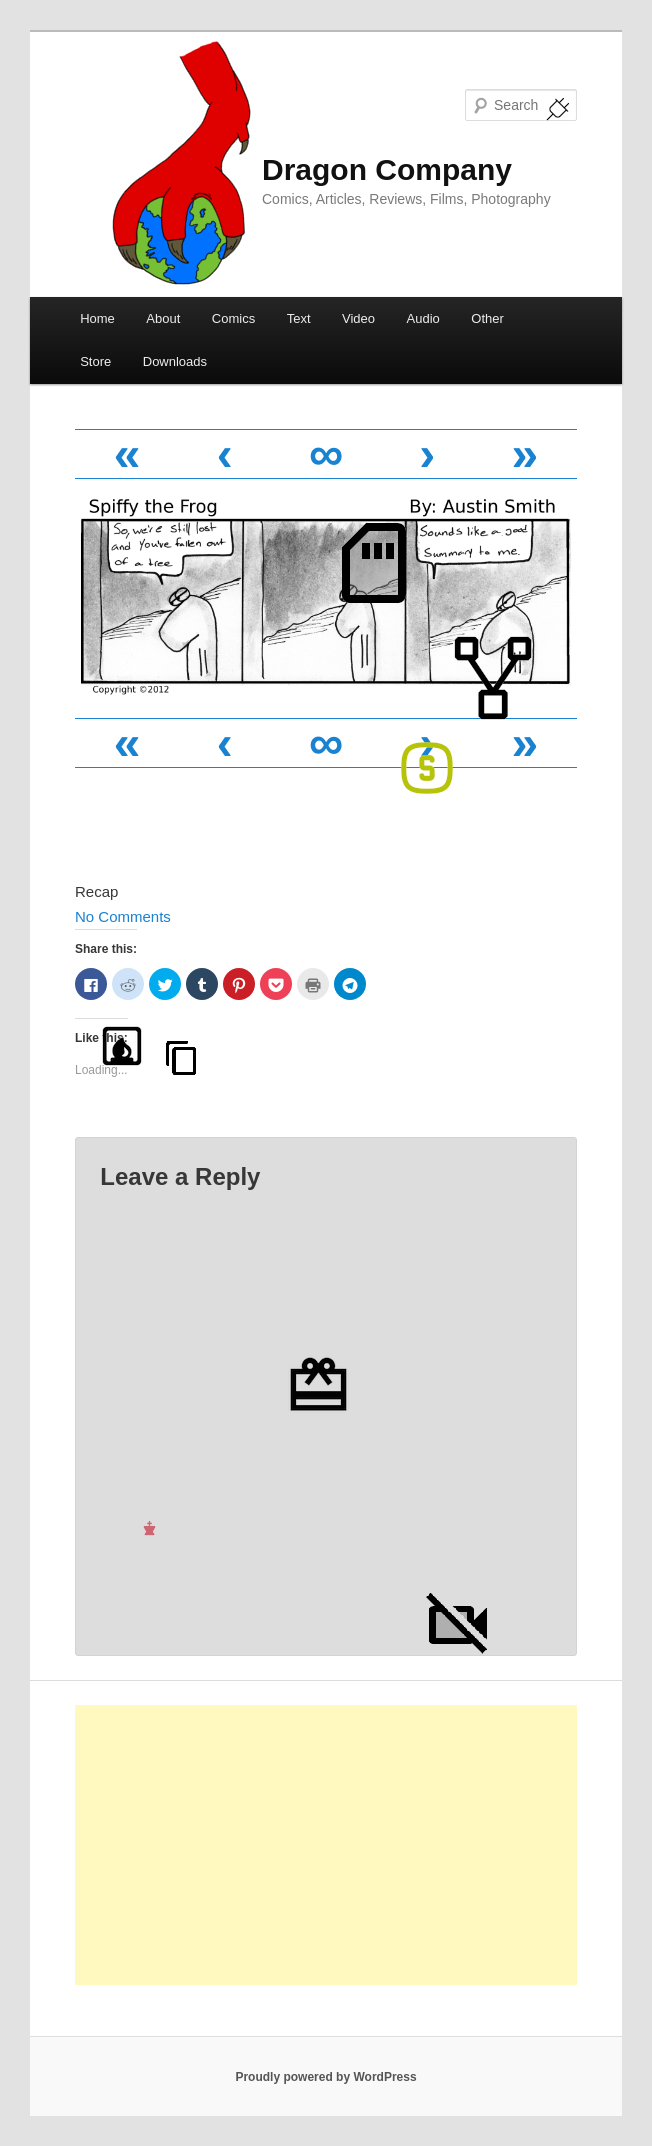 The height and width of the screenshot is (2146, 652). I want to click on connect to a power source, so click(557, 109).